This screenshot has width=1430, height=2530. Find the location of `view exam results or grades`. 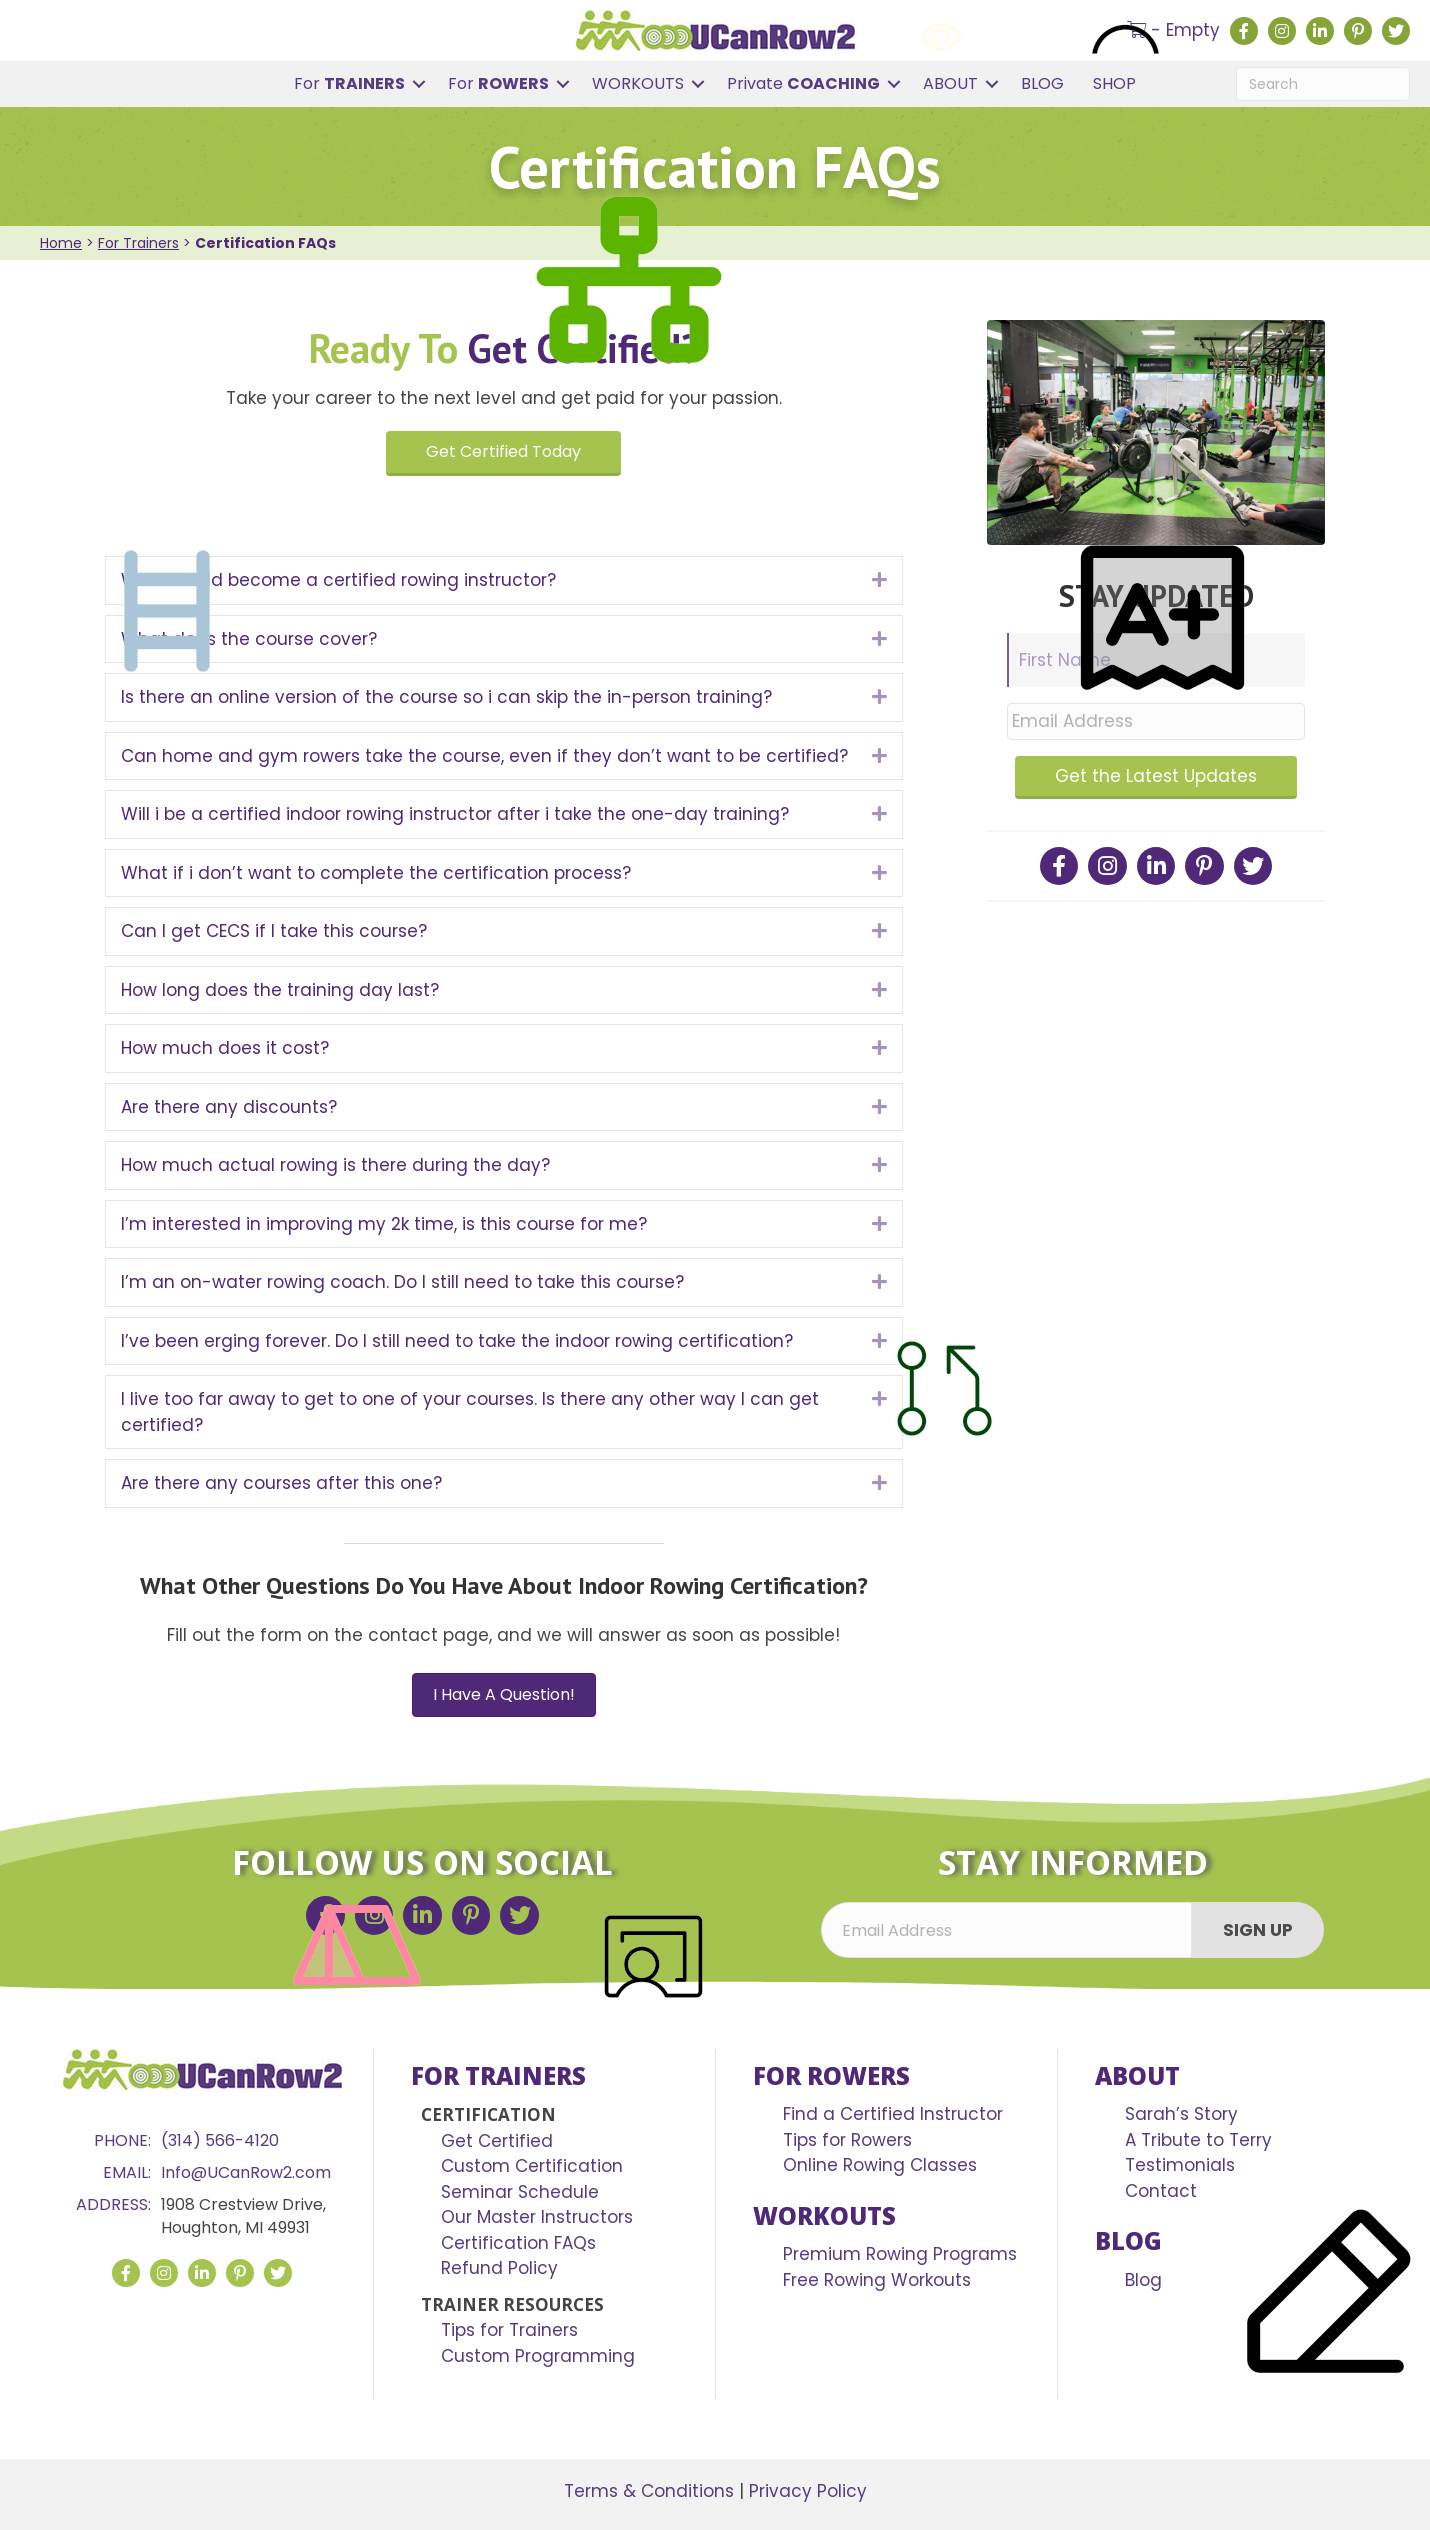

view exam results or grades is located at coordinates (1162, 614).